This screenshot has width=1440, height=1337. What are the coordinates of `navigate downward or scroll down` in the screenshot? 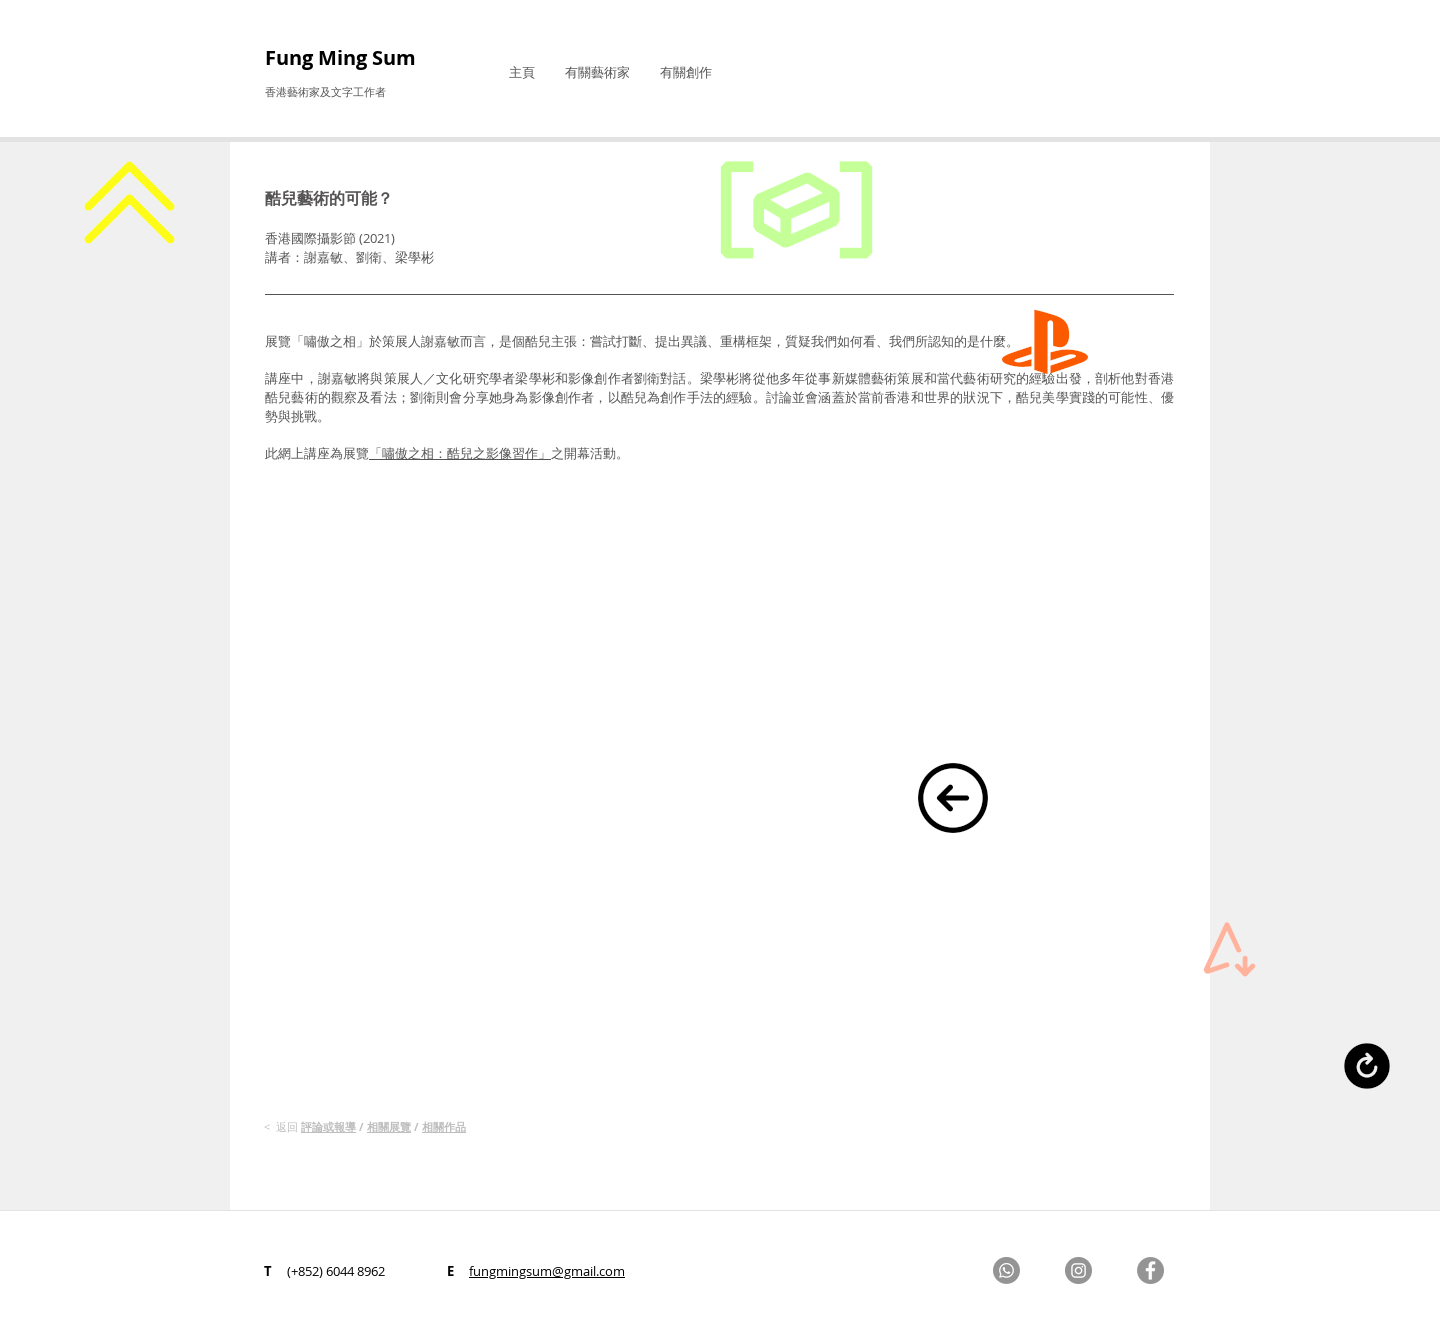 It's located at (1227, 948).